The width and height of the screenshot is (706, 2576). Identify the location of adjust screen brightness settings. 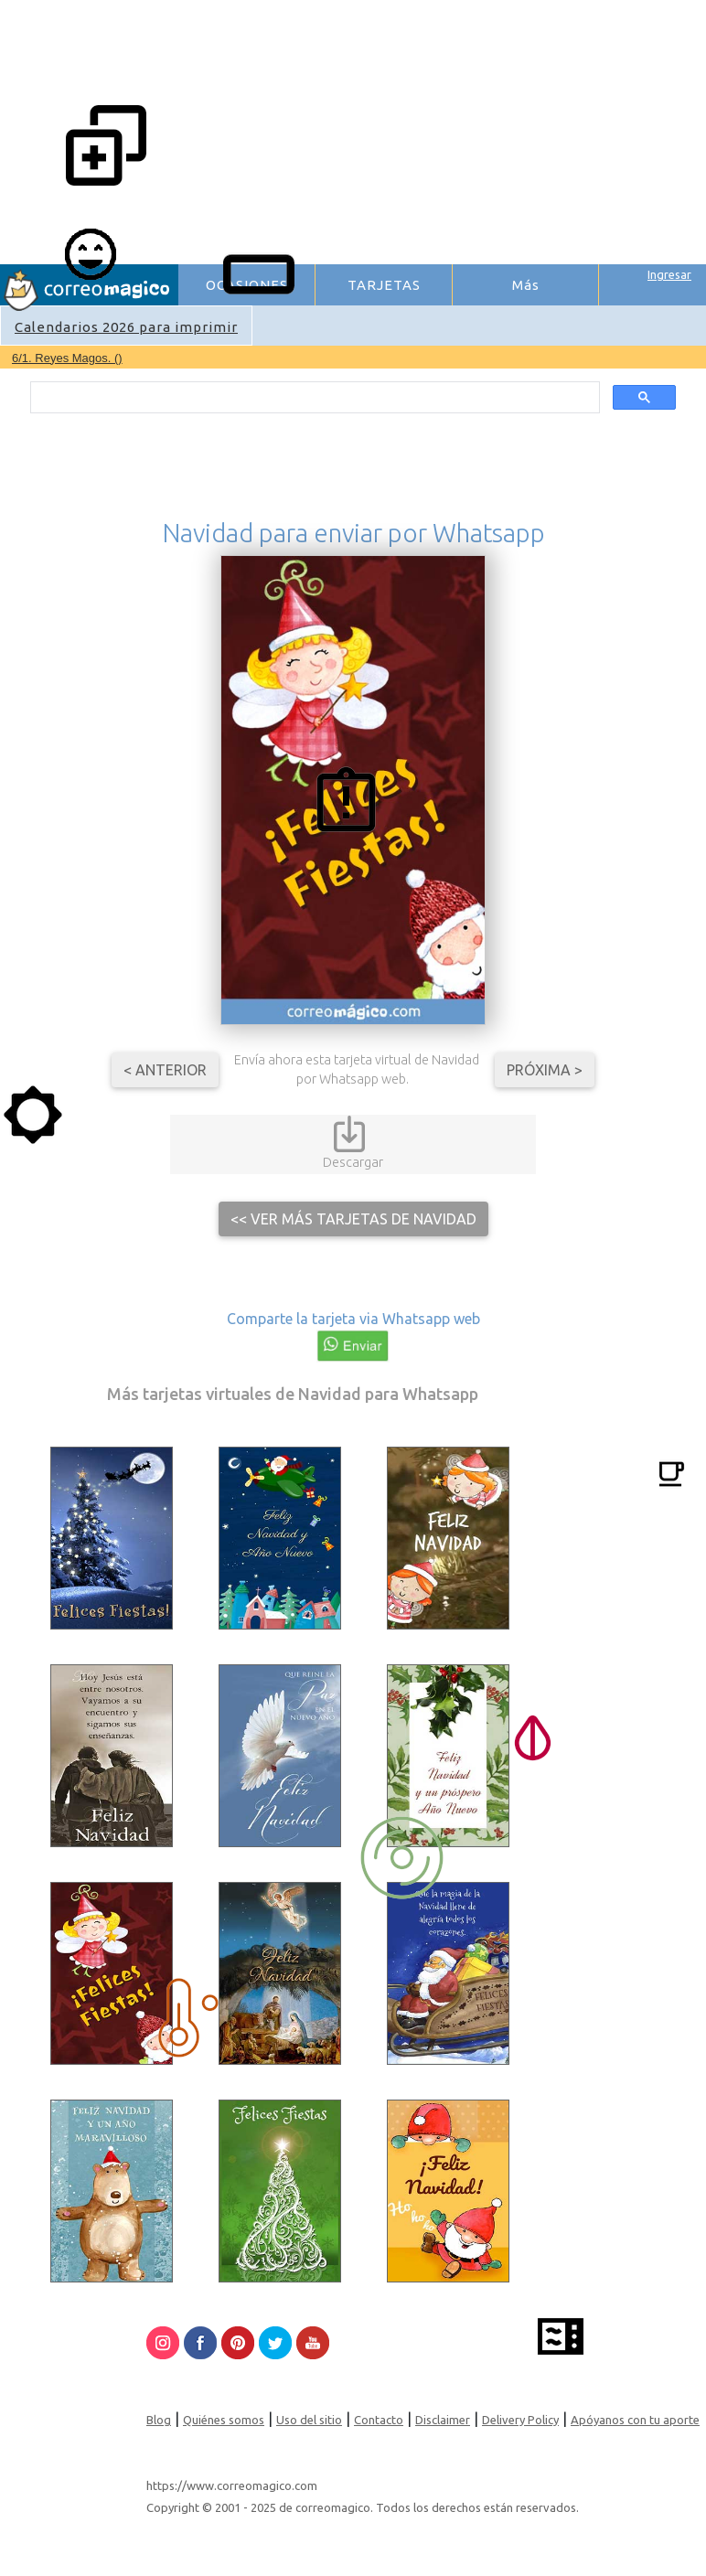
(33, 1115).